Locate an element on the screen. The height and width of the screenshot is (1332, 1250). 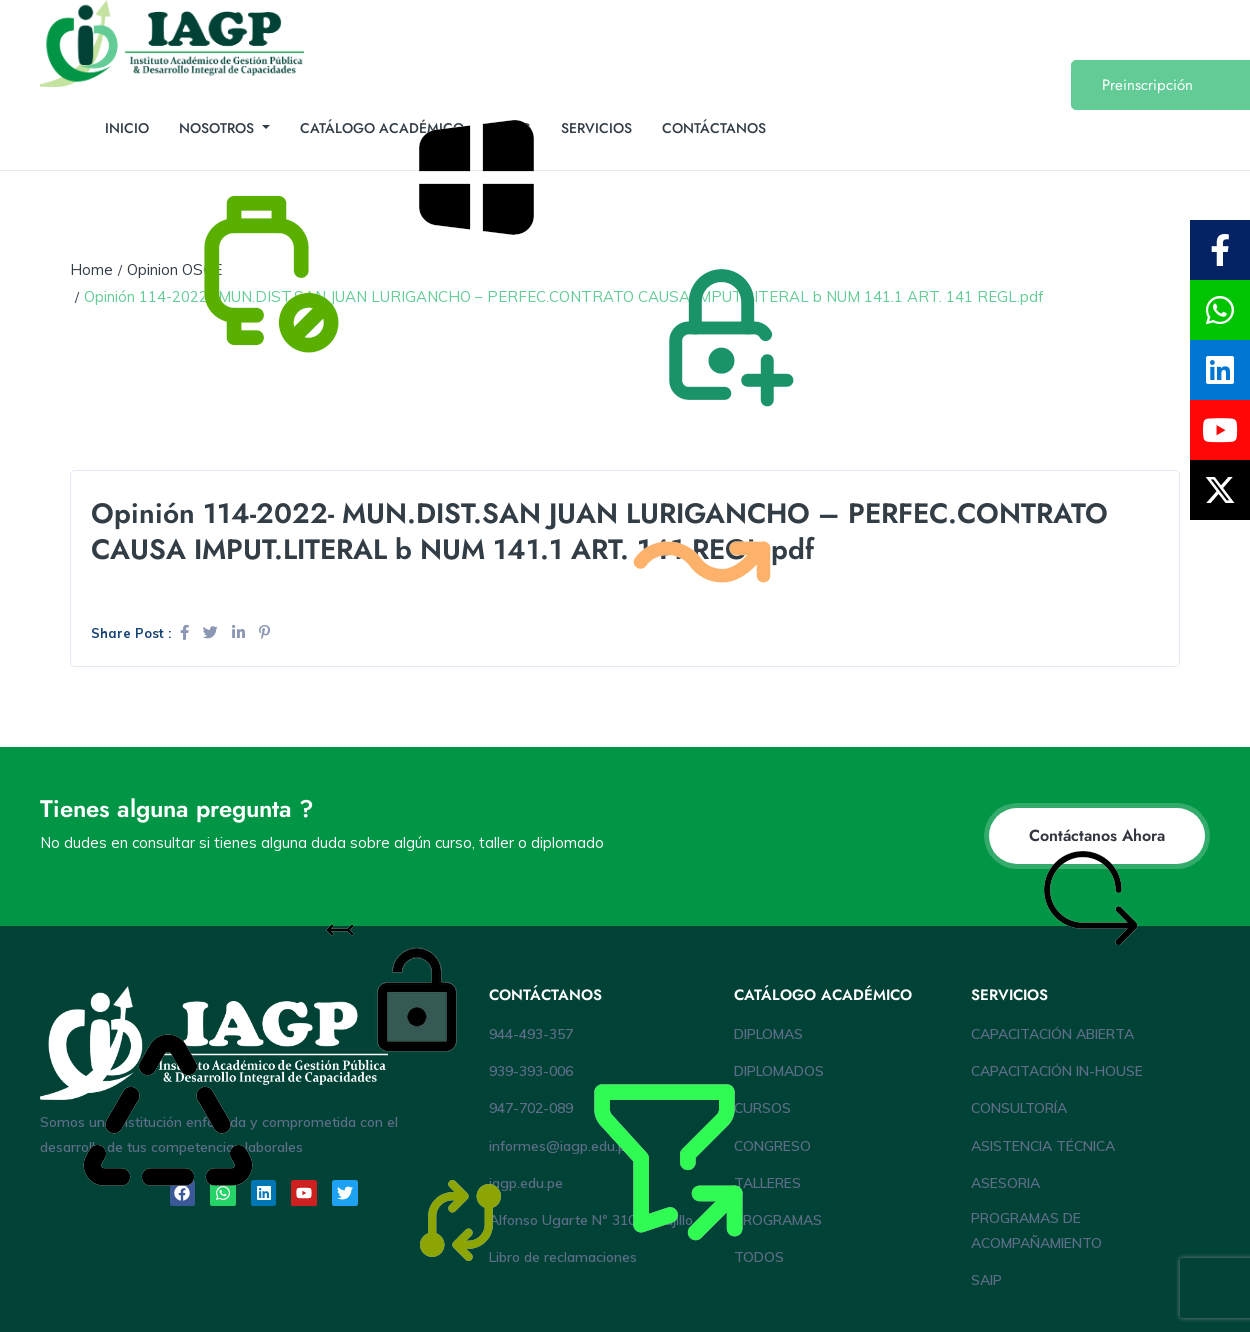
windows operating system logo is located at coordinates (476, 177).